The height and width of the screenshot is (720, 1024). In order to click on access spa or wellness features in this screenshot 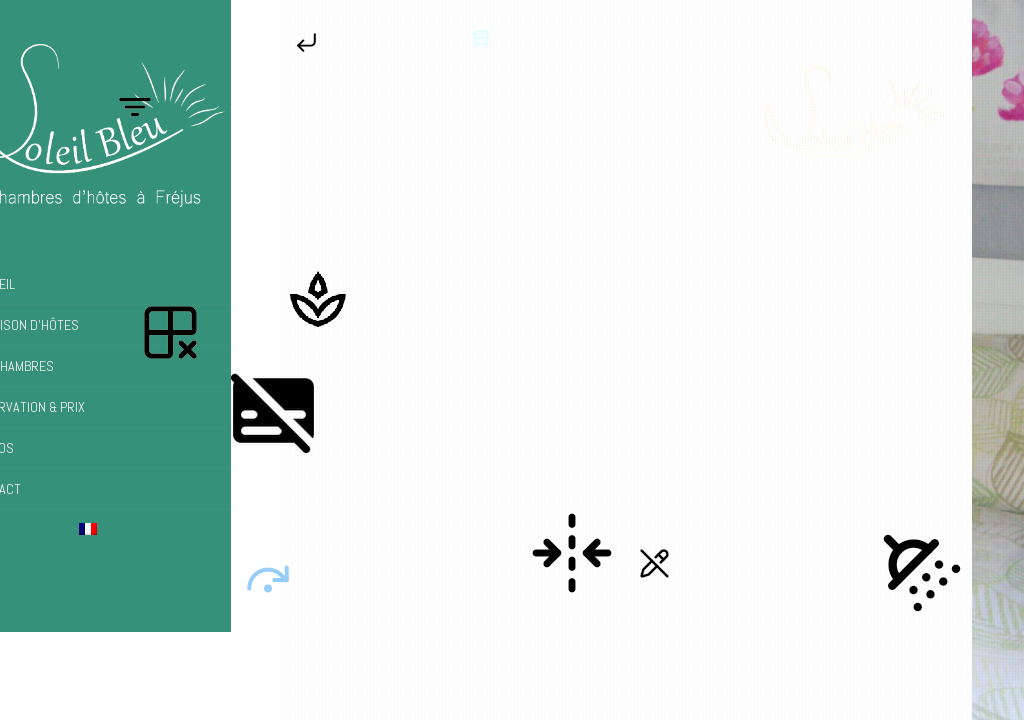, I will do `click(318, 299)`.